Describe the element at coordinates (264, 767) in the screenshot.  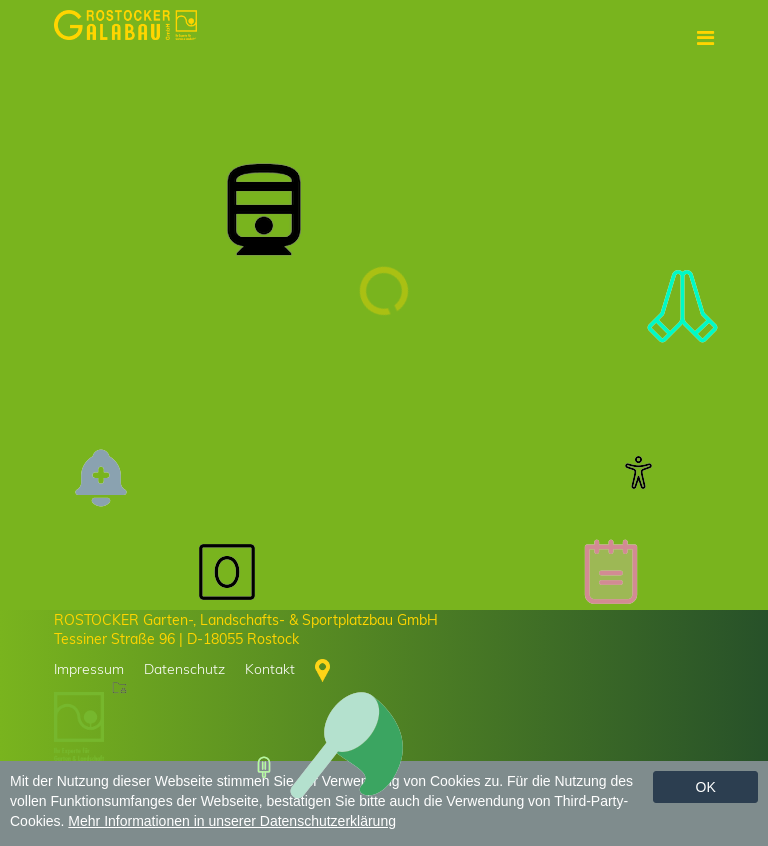
I see `browse frozen treats or dessert options` at that location.